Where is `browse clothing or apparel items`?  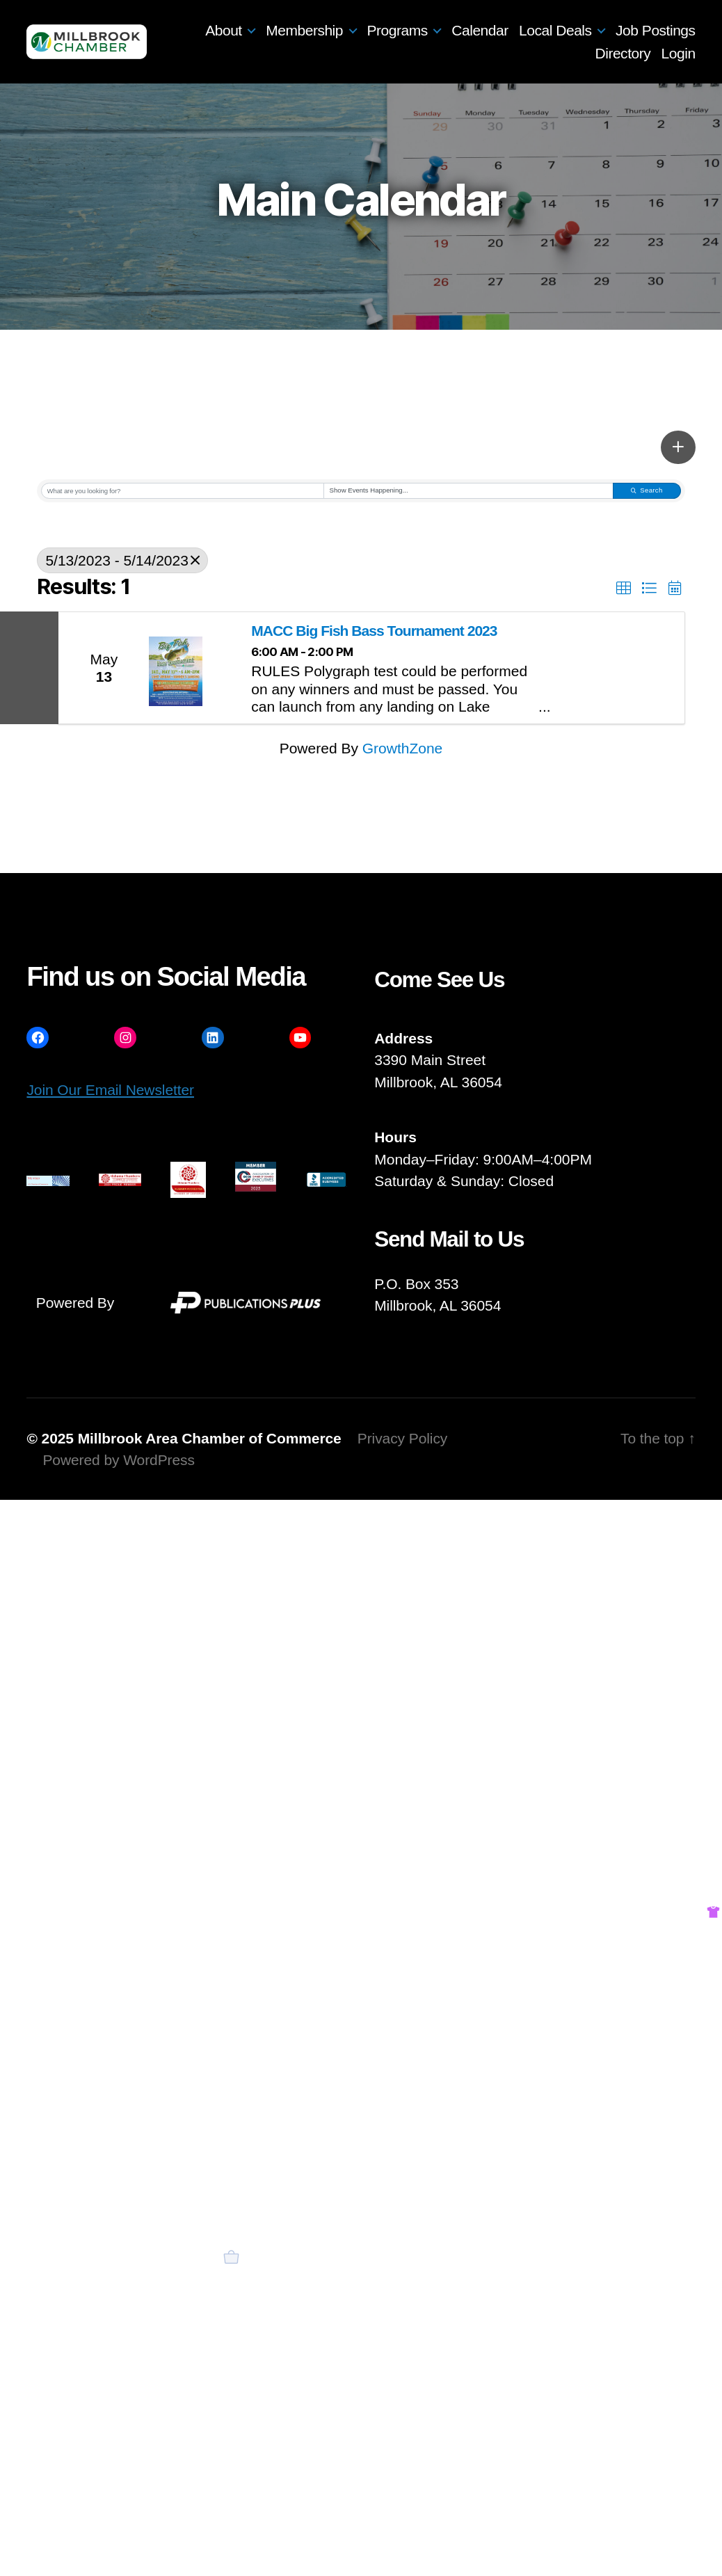 browse clothing or apparel items is located at coordinates (713, 1912).